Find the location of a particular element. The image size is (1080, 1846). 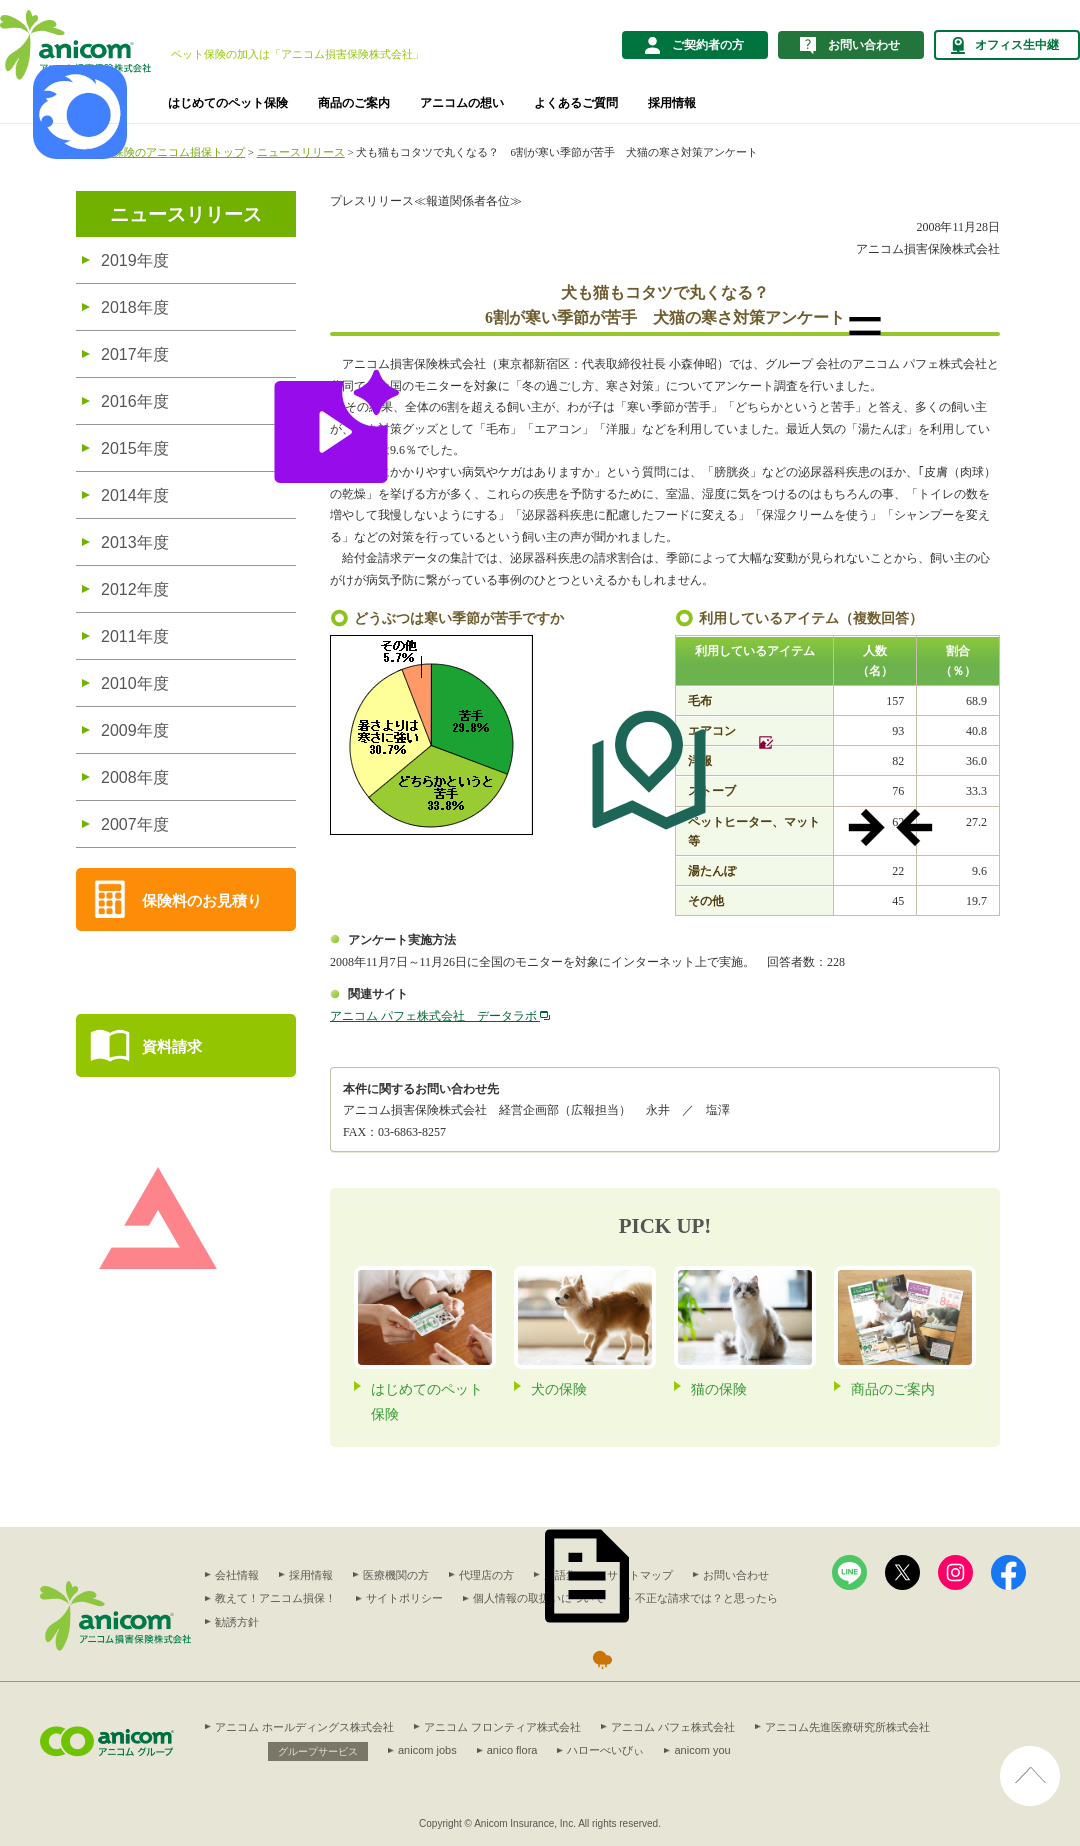

indicates equal or balanced values is located at coordinates (865, 326).